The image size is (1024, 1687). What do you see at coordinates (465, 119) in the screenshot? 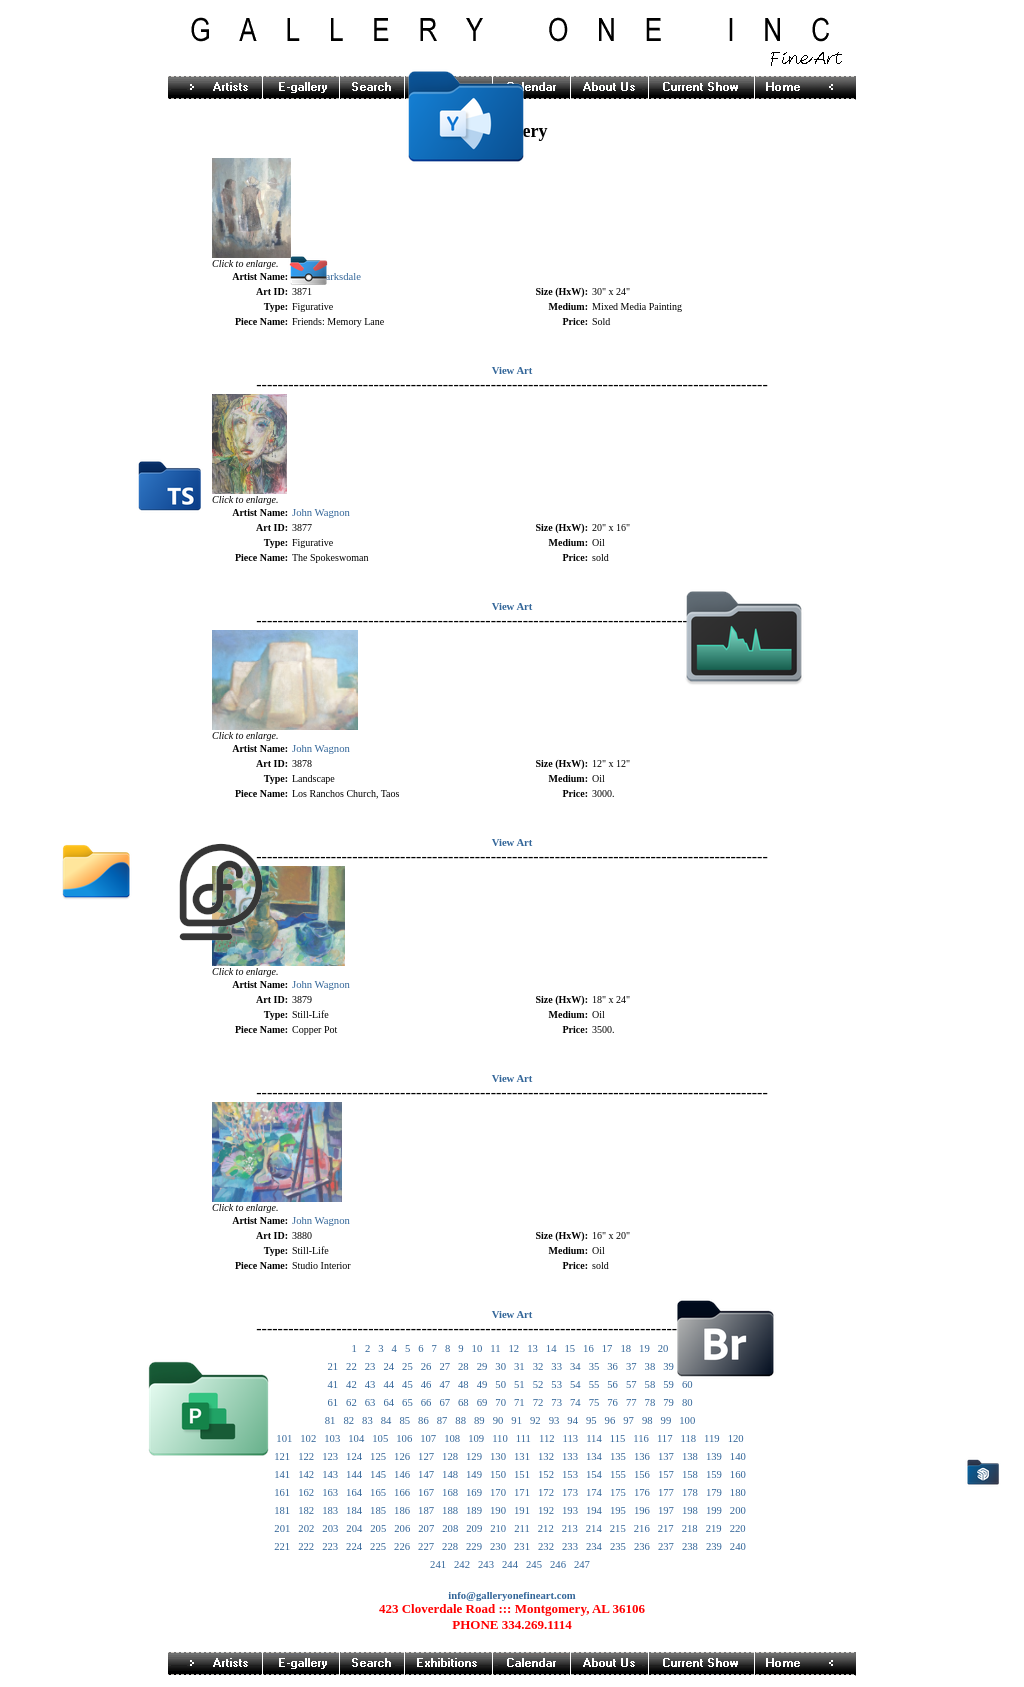
I see `open microsoft yammer files folder` at bounding box center [465, 119].